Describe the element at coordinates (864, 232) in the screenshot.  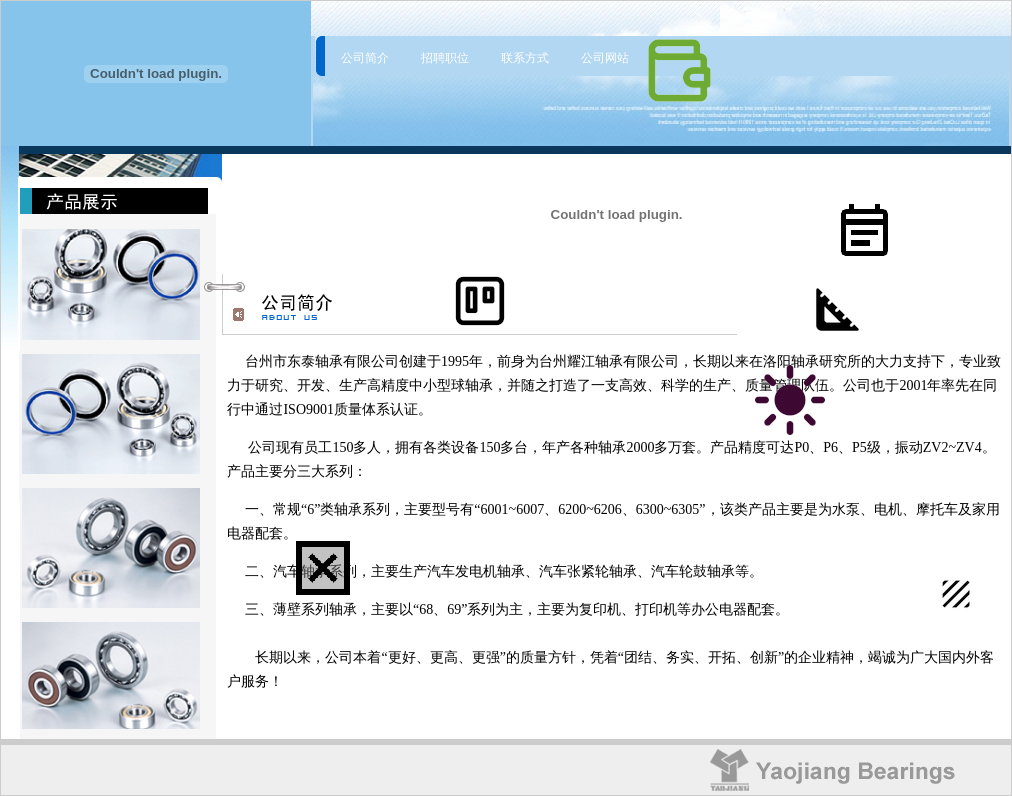
I see `view event details or notes` at that location.